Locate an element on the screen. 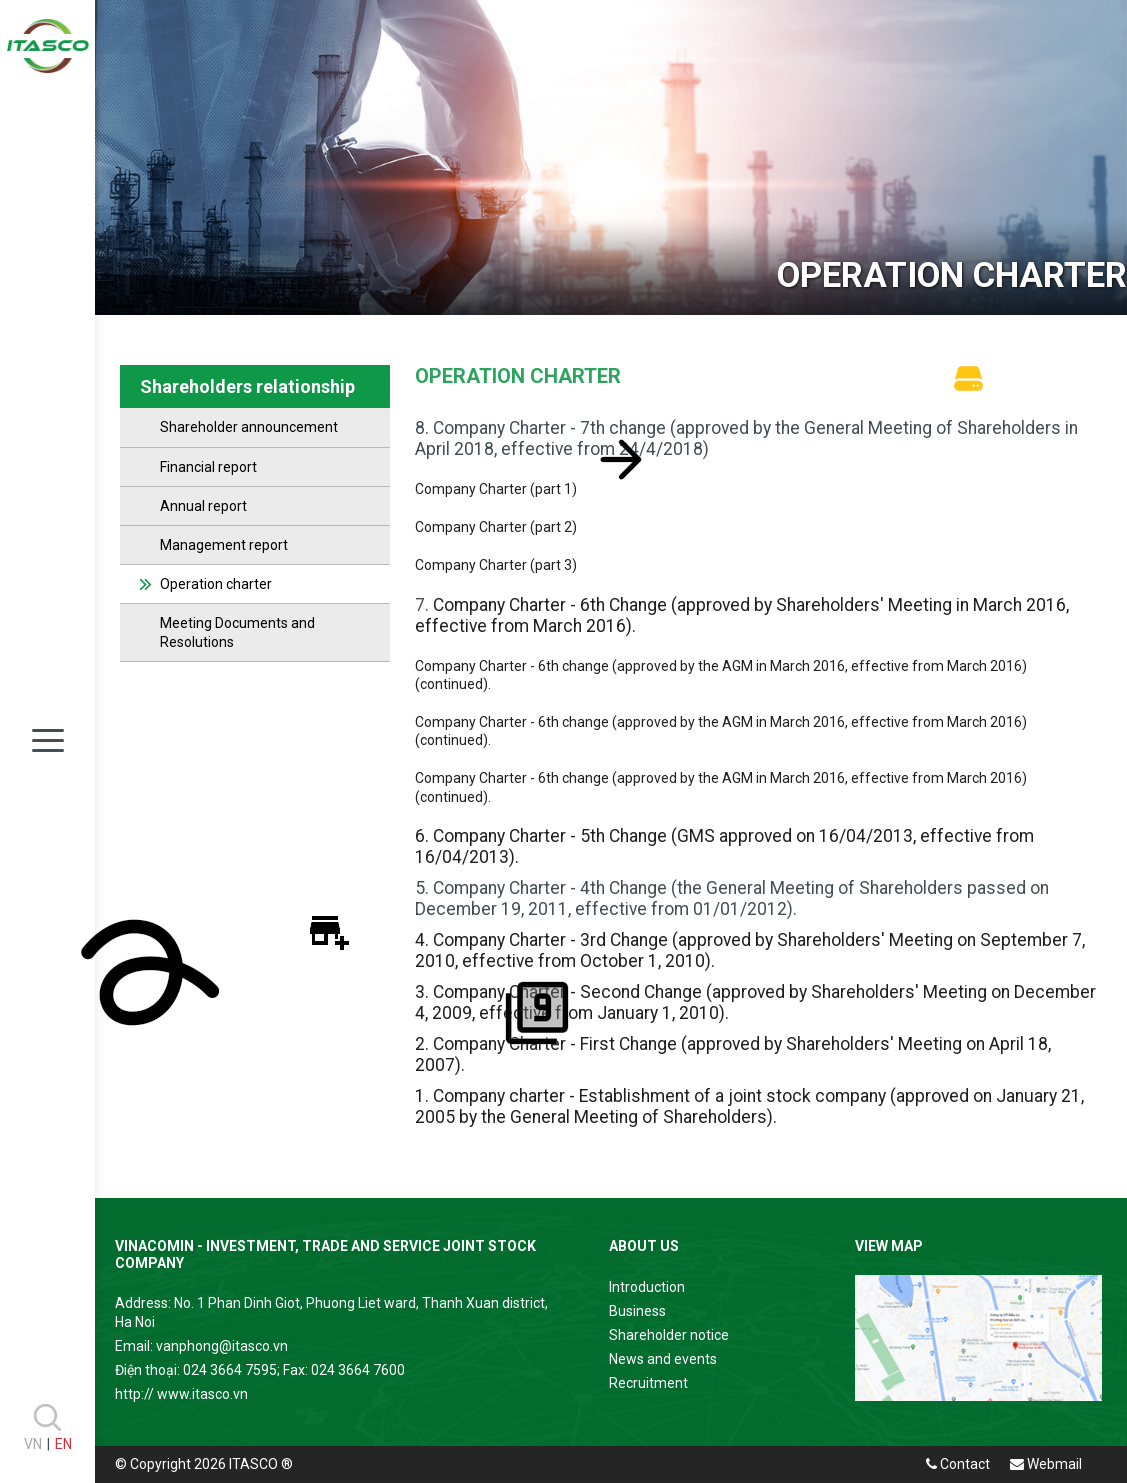 This screenshot has width=1127, height=1483. access server settings is located at coordinates (968, 378).